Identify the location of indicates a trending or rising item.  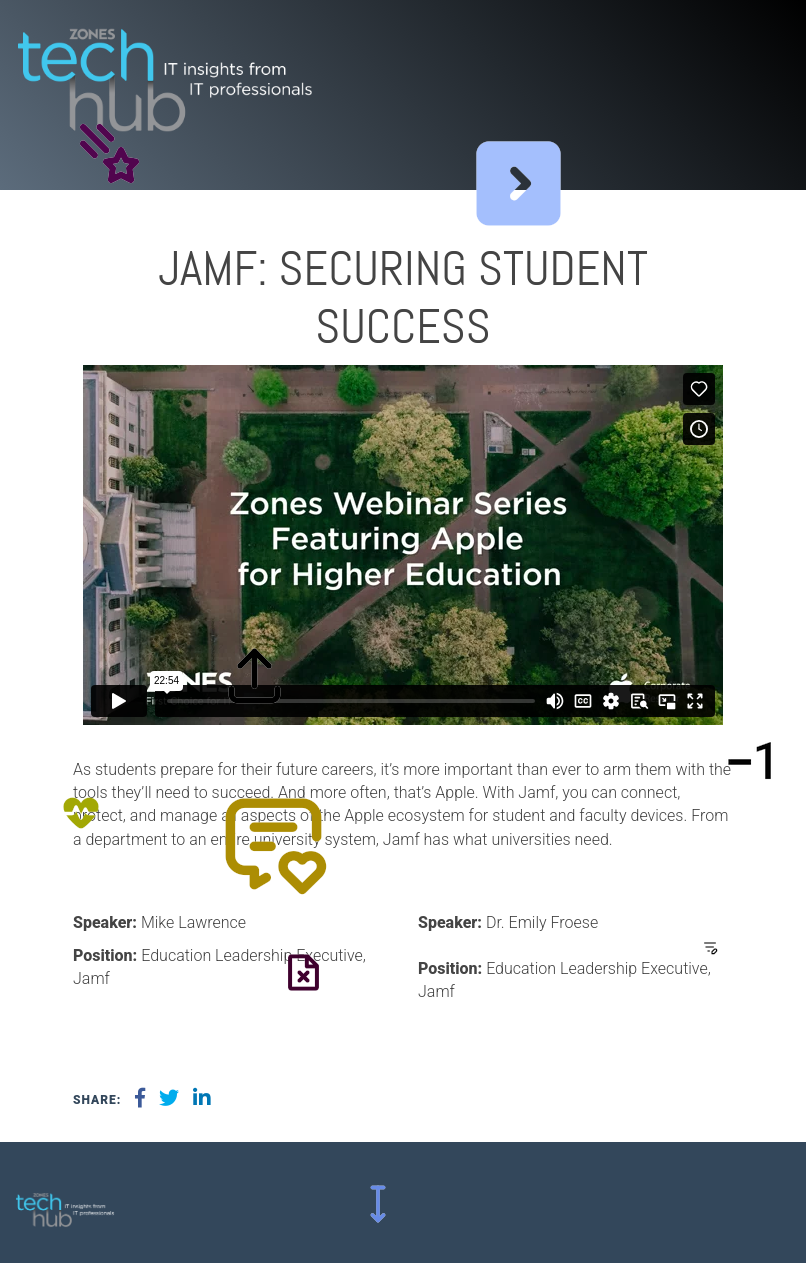
(109, 153).